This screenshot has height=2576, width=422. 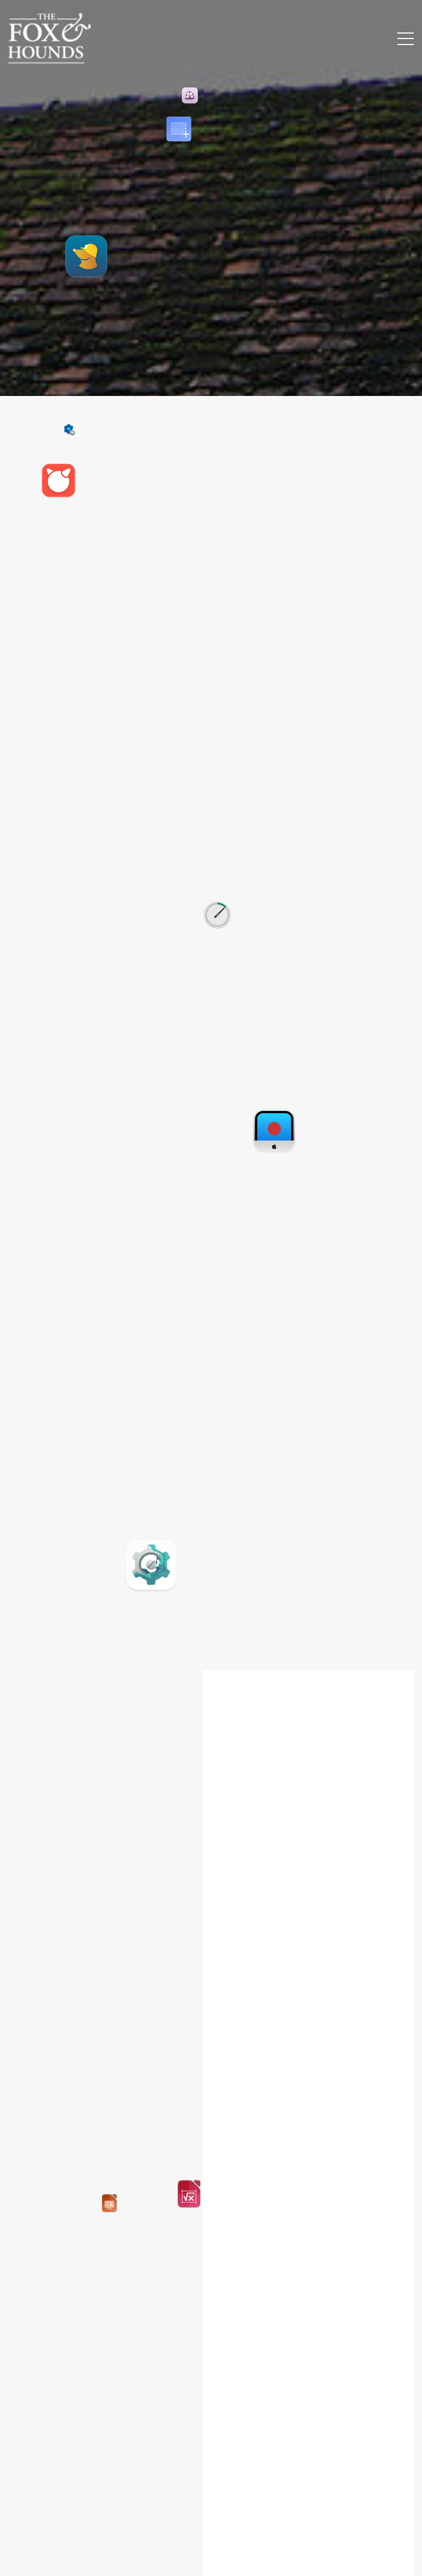 What do you see at coordinates (109, 2203) in the screenshot?
I see `open libreoffice impress presentation software` at bounding box center [109, 2203].